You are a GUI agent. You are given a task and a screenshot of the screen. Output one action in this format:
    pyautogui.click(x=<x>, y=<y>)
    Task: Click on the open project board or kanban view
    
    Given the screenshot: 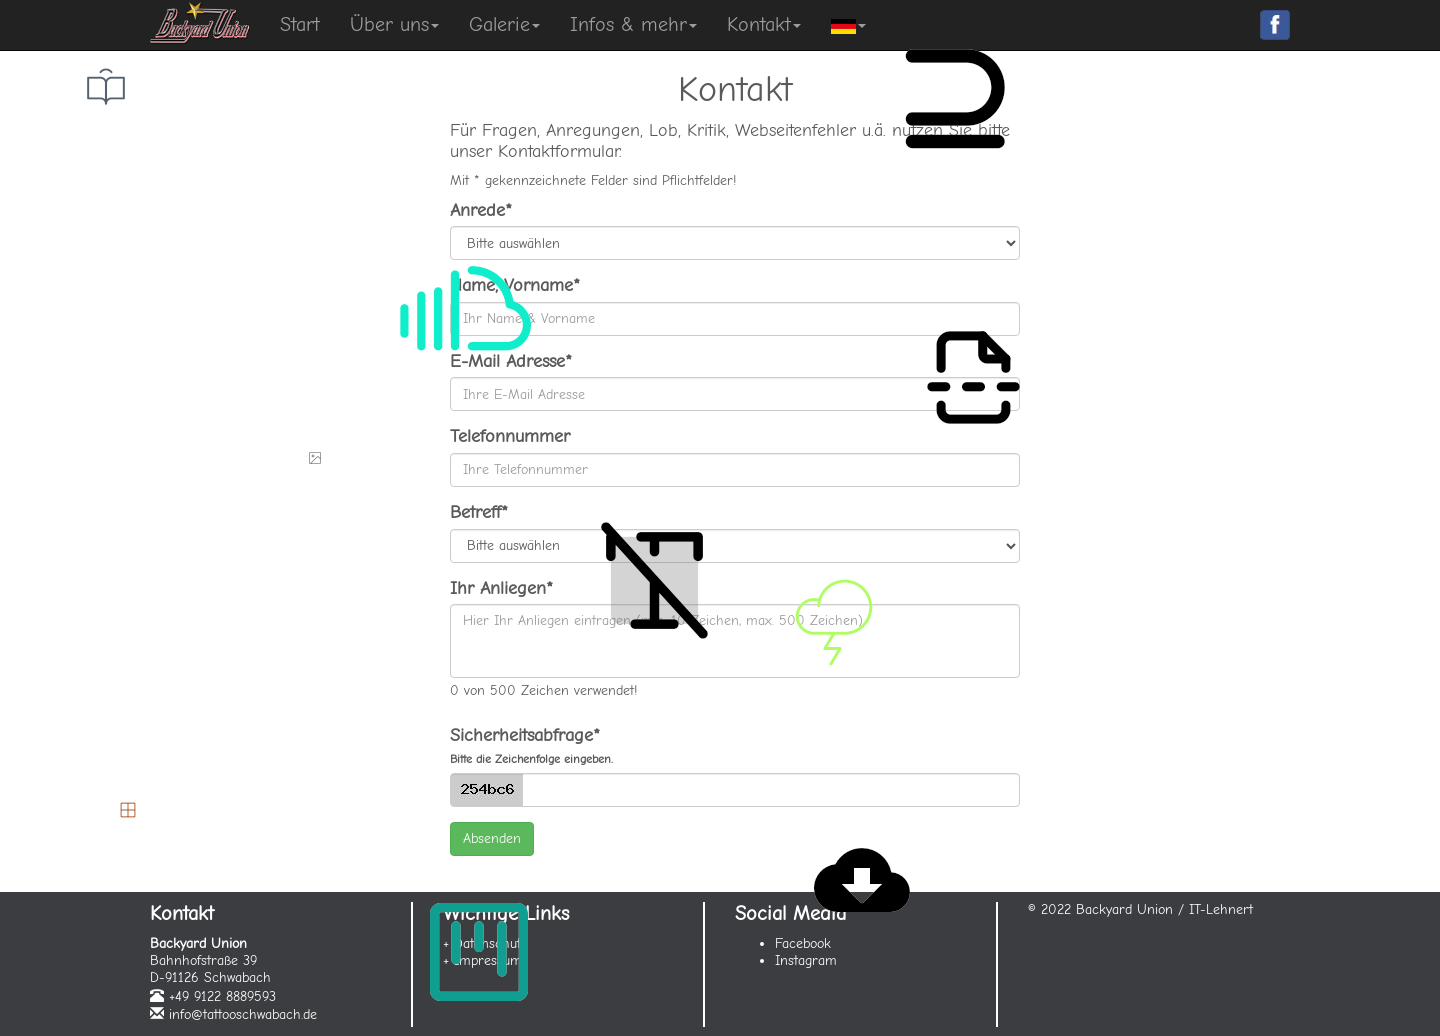 What is the action you would take?
    pyautogui.click(x=479, y=952)
    